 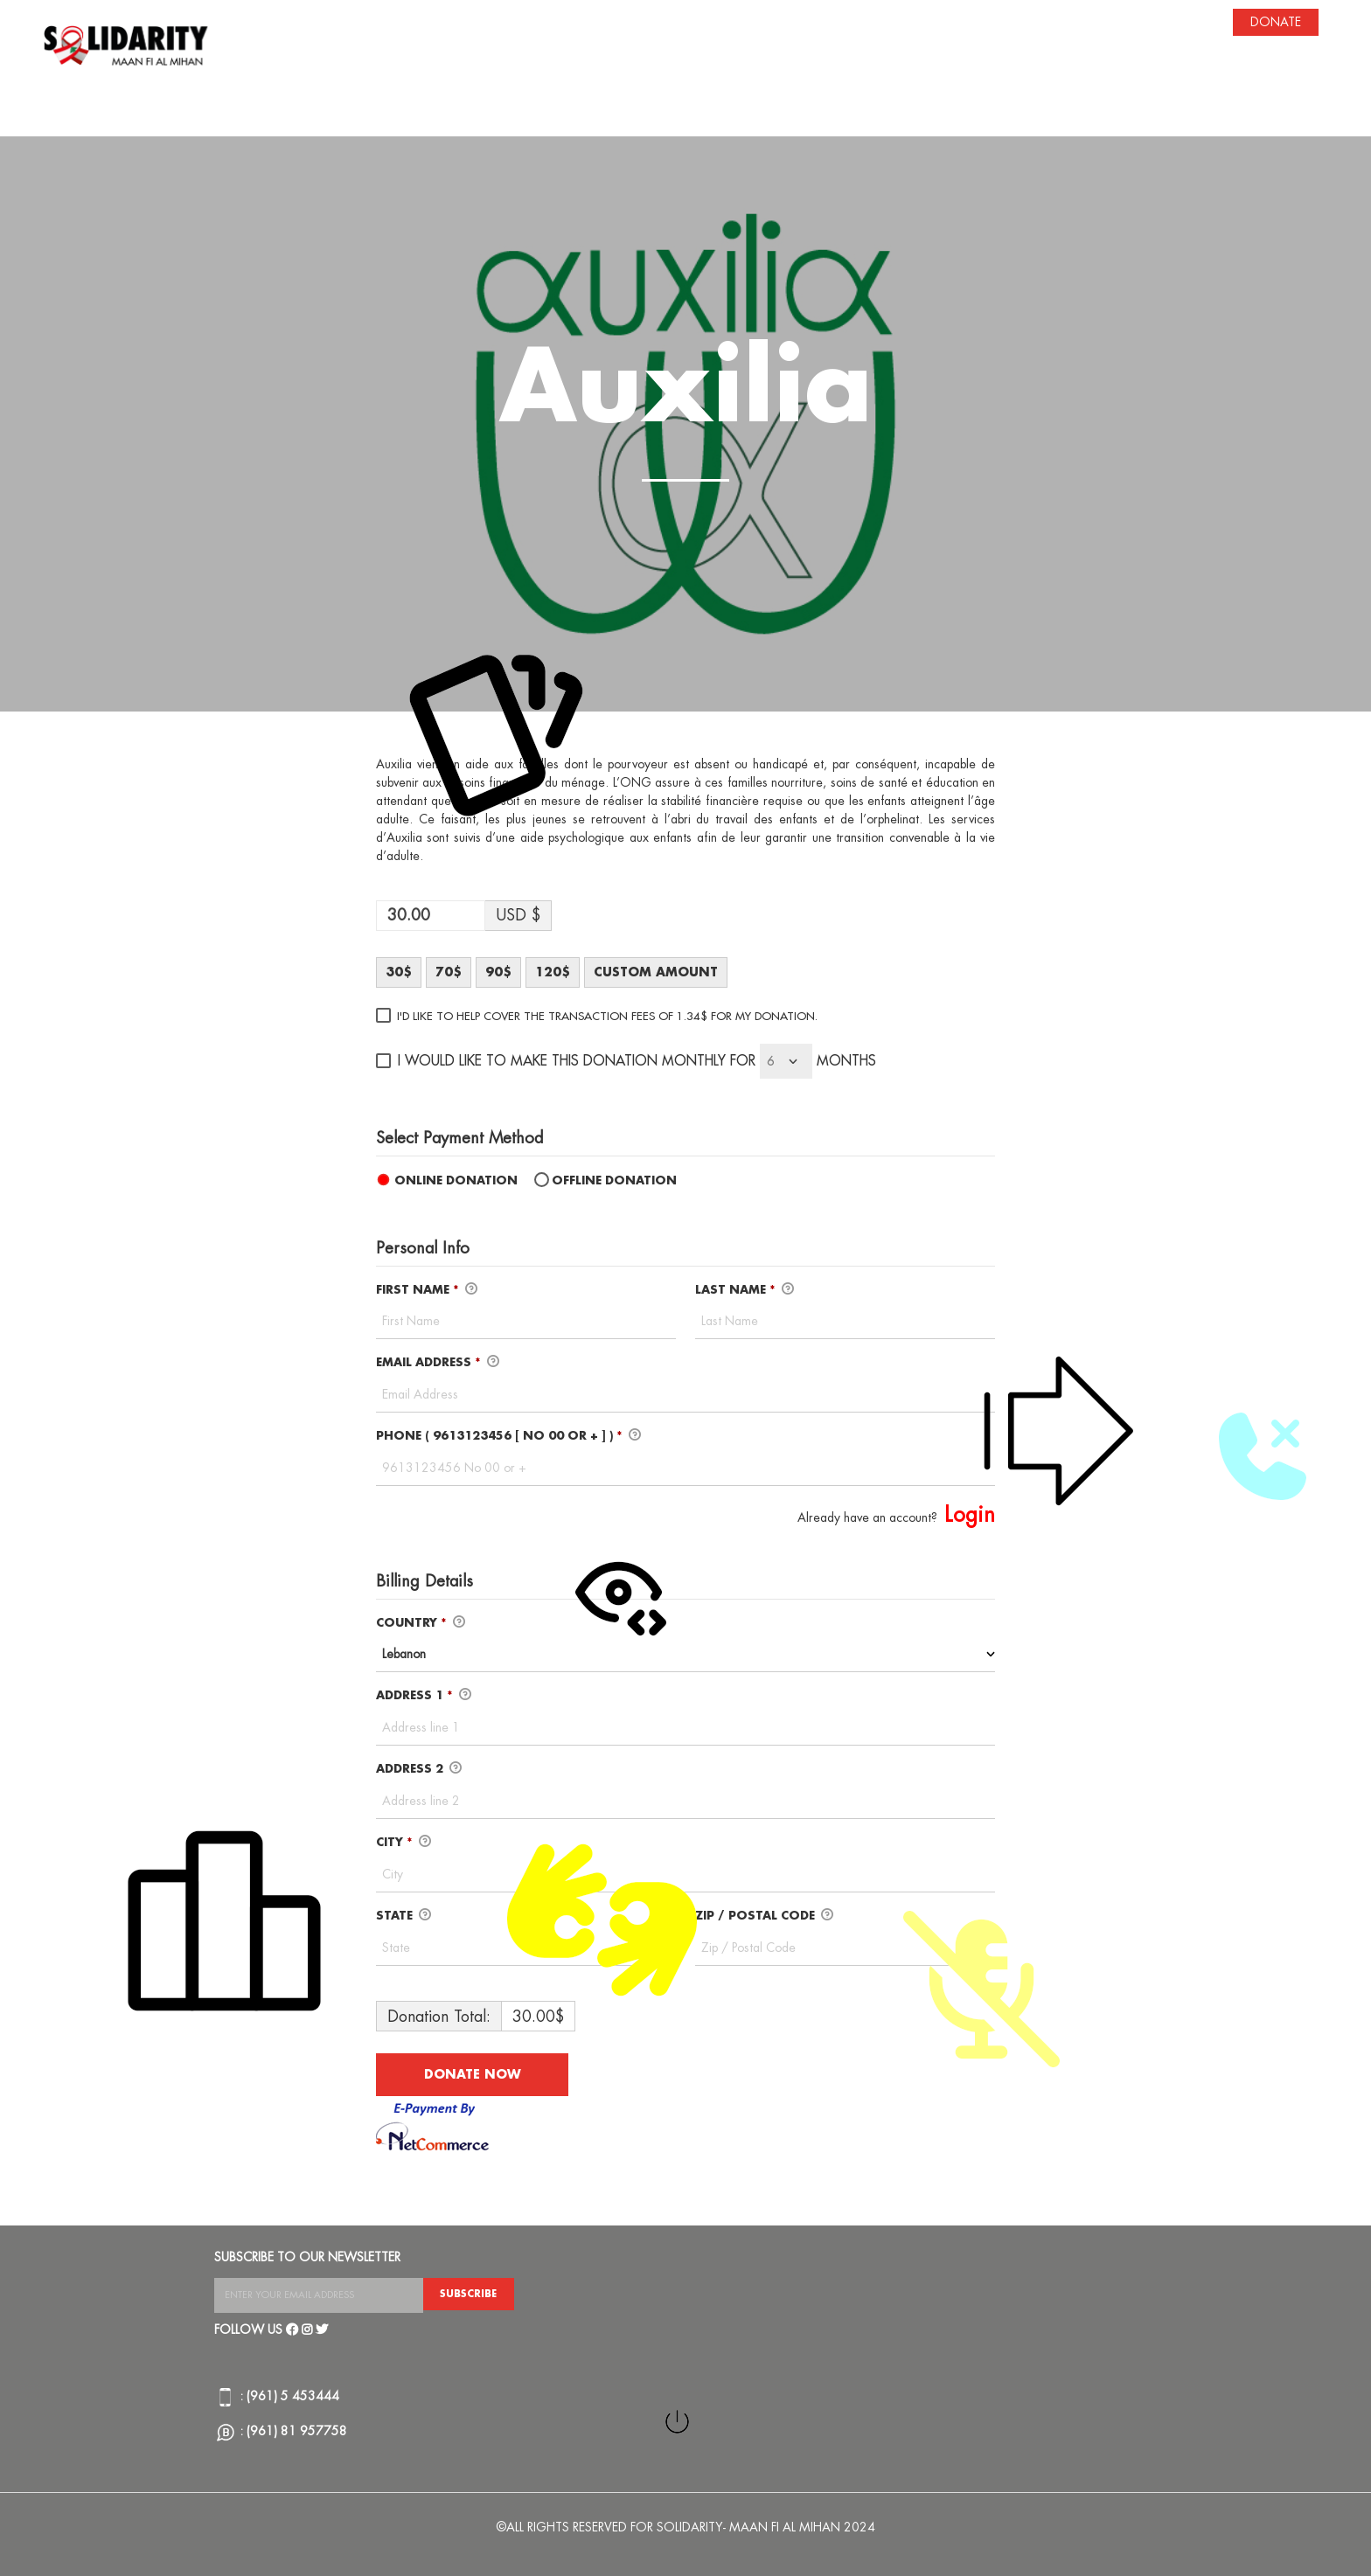 I want to click on move item to the right, so click(x=1053, y=1431).